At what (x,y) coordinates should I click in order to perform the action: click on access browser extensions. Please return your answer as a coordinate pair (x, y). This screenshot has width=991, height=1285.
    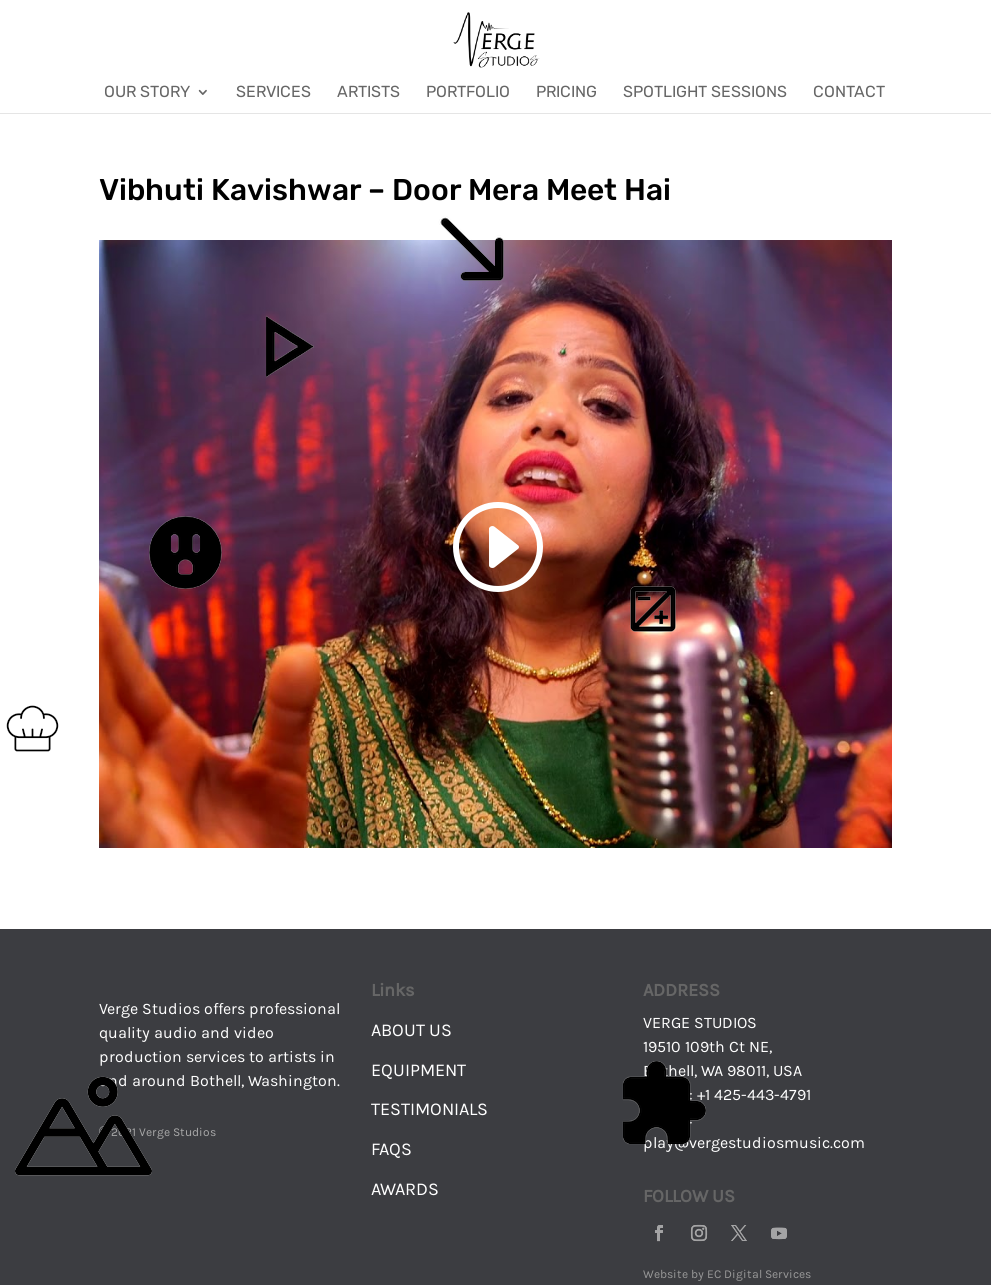
    Looking at the image, I should click on (662, 1104).